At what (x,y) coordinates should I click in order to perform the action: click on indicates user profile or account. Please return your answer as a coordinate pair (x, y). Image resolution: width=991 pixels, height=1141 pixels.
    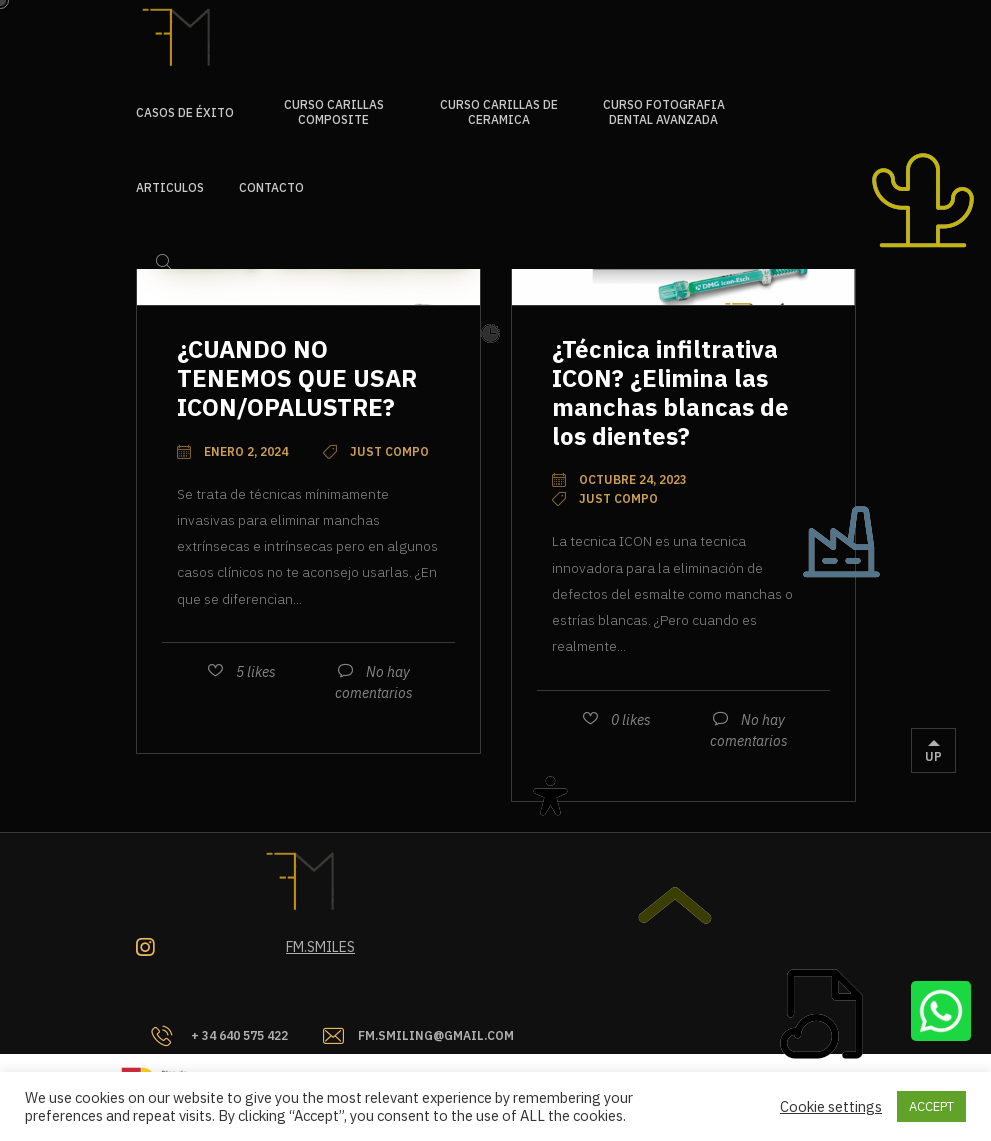
    Looking at the image, I should click on (550, 796).